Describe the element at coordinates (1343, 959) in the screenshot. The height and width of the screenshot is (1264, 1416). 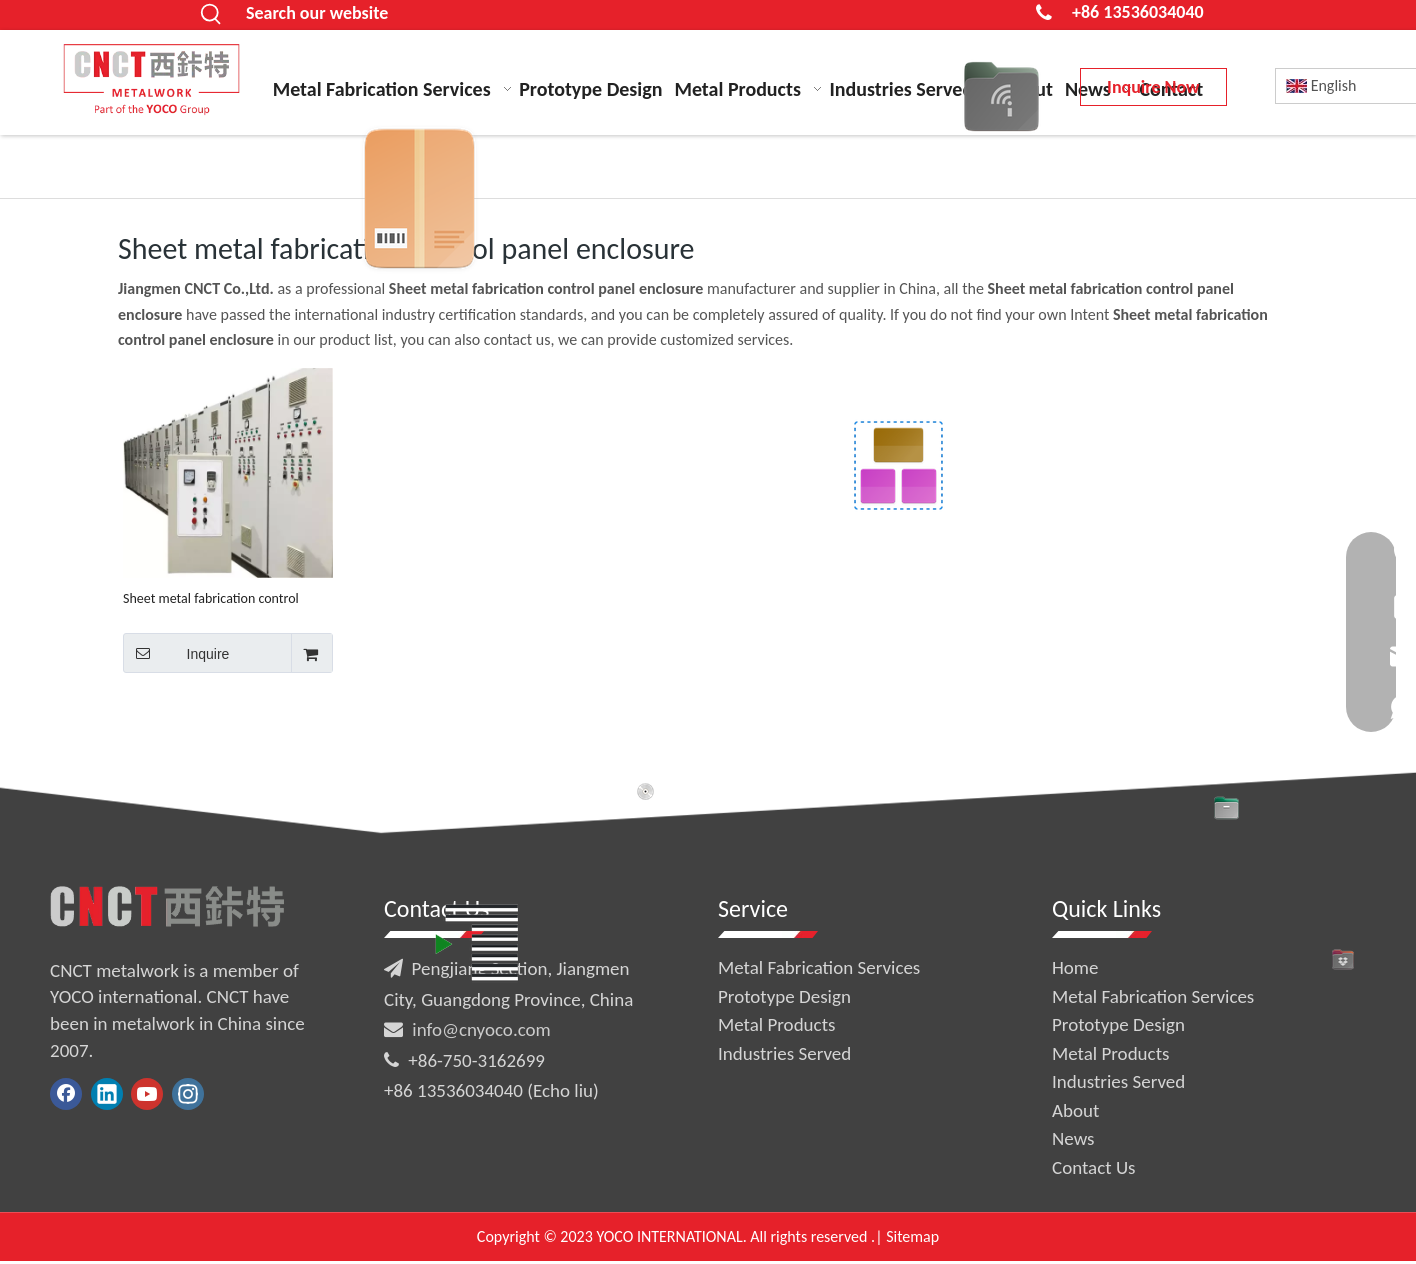
I see `open your dropbox folder` at that location.